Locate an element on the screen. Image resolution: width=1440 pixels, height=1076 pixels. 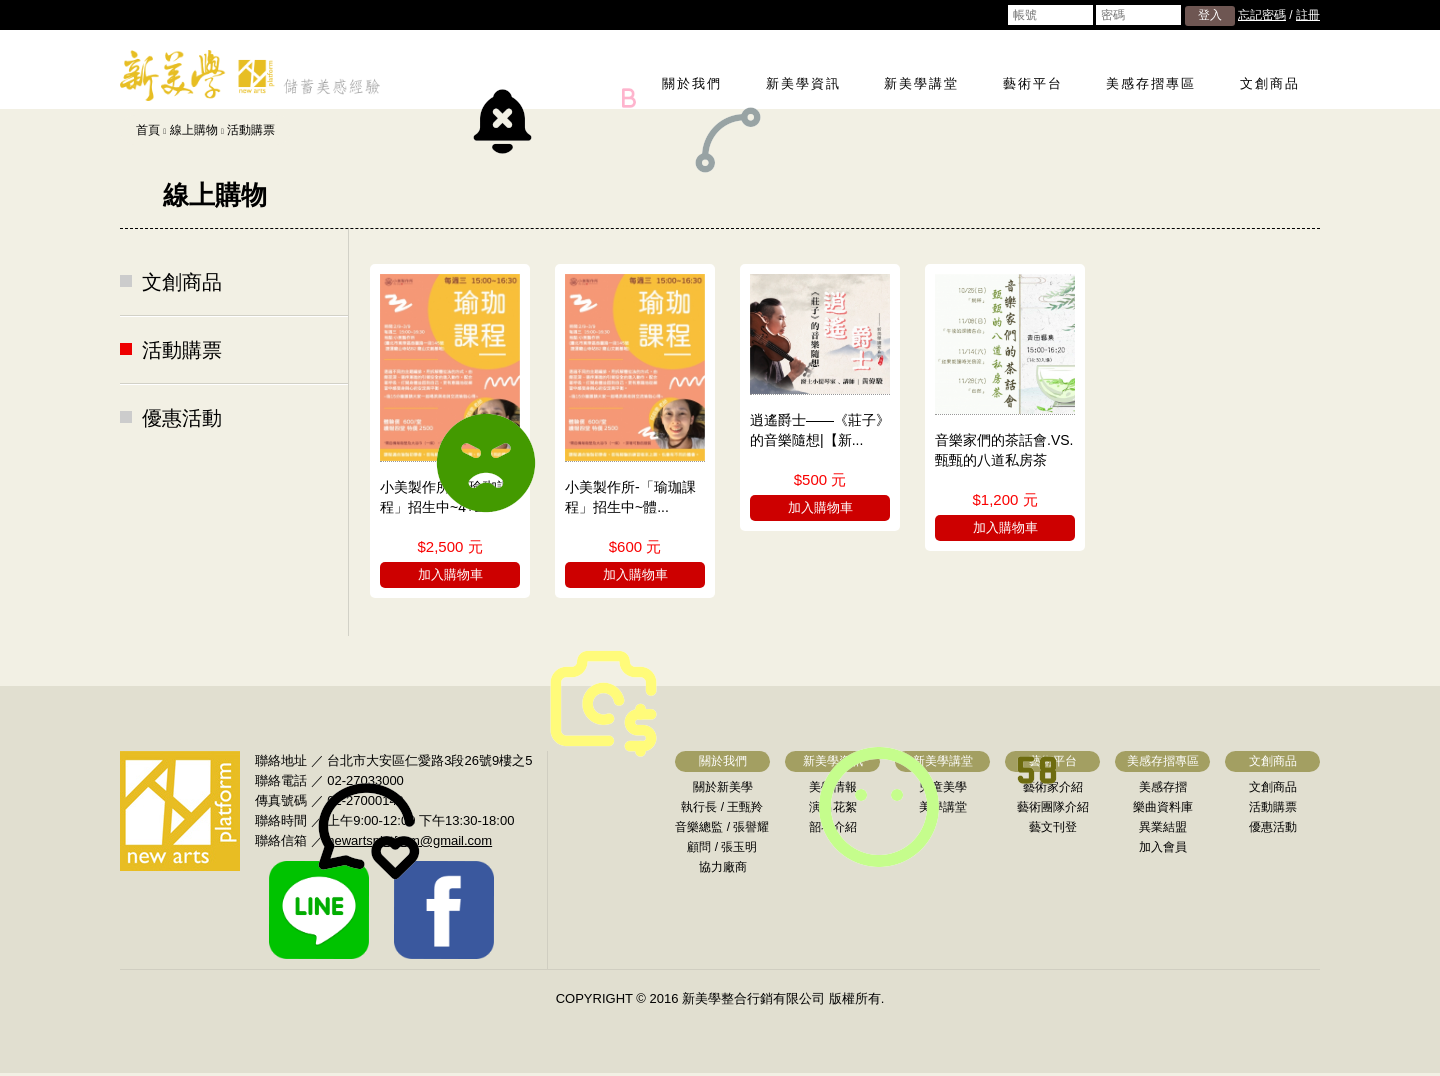
draw a curved path or bezier line is located at coordinates (728, 140).